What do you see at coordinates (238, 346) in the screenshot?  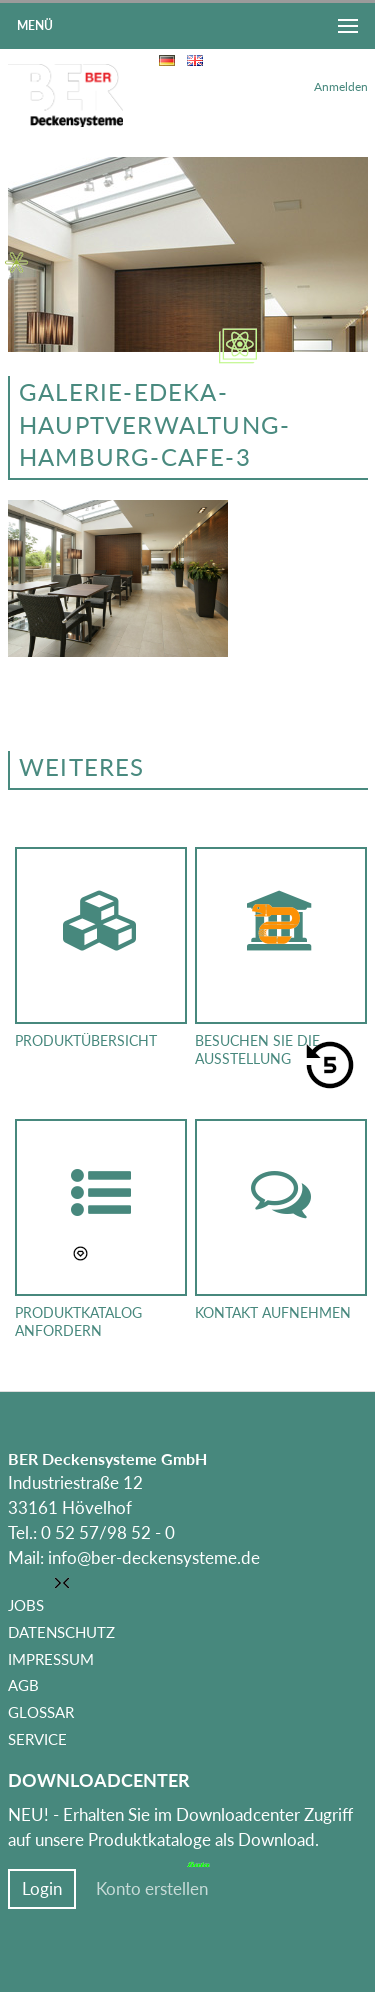 I see `create react app logo` at bounding box center [238, 346].